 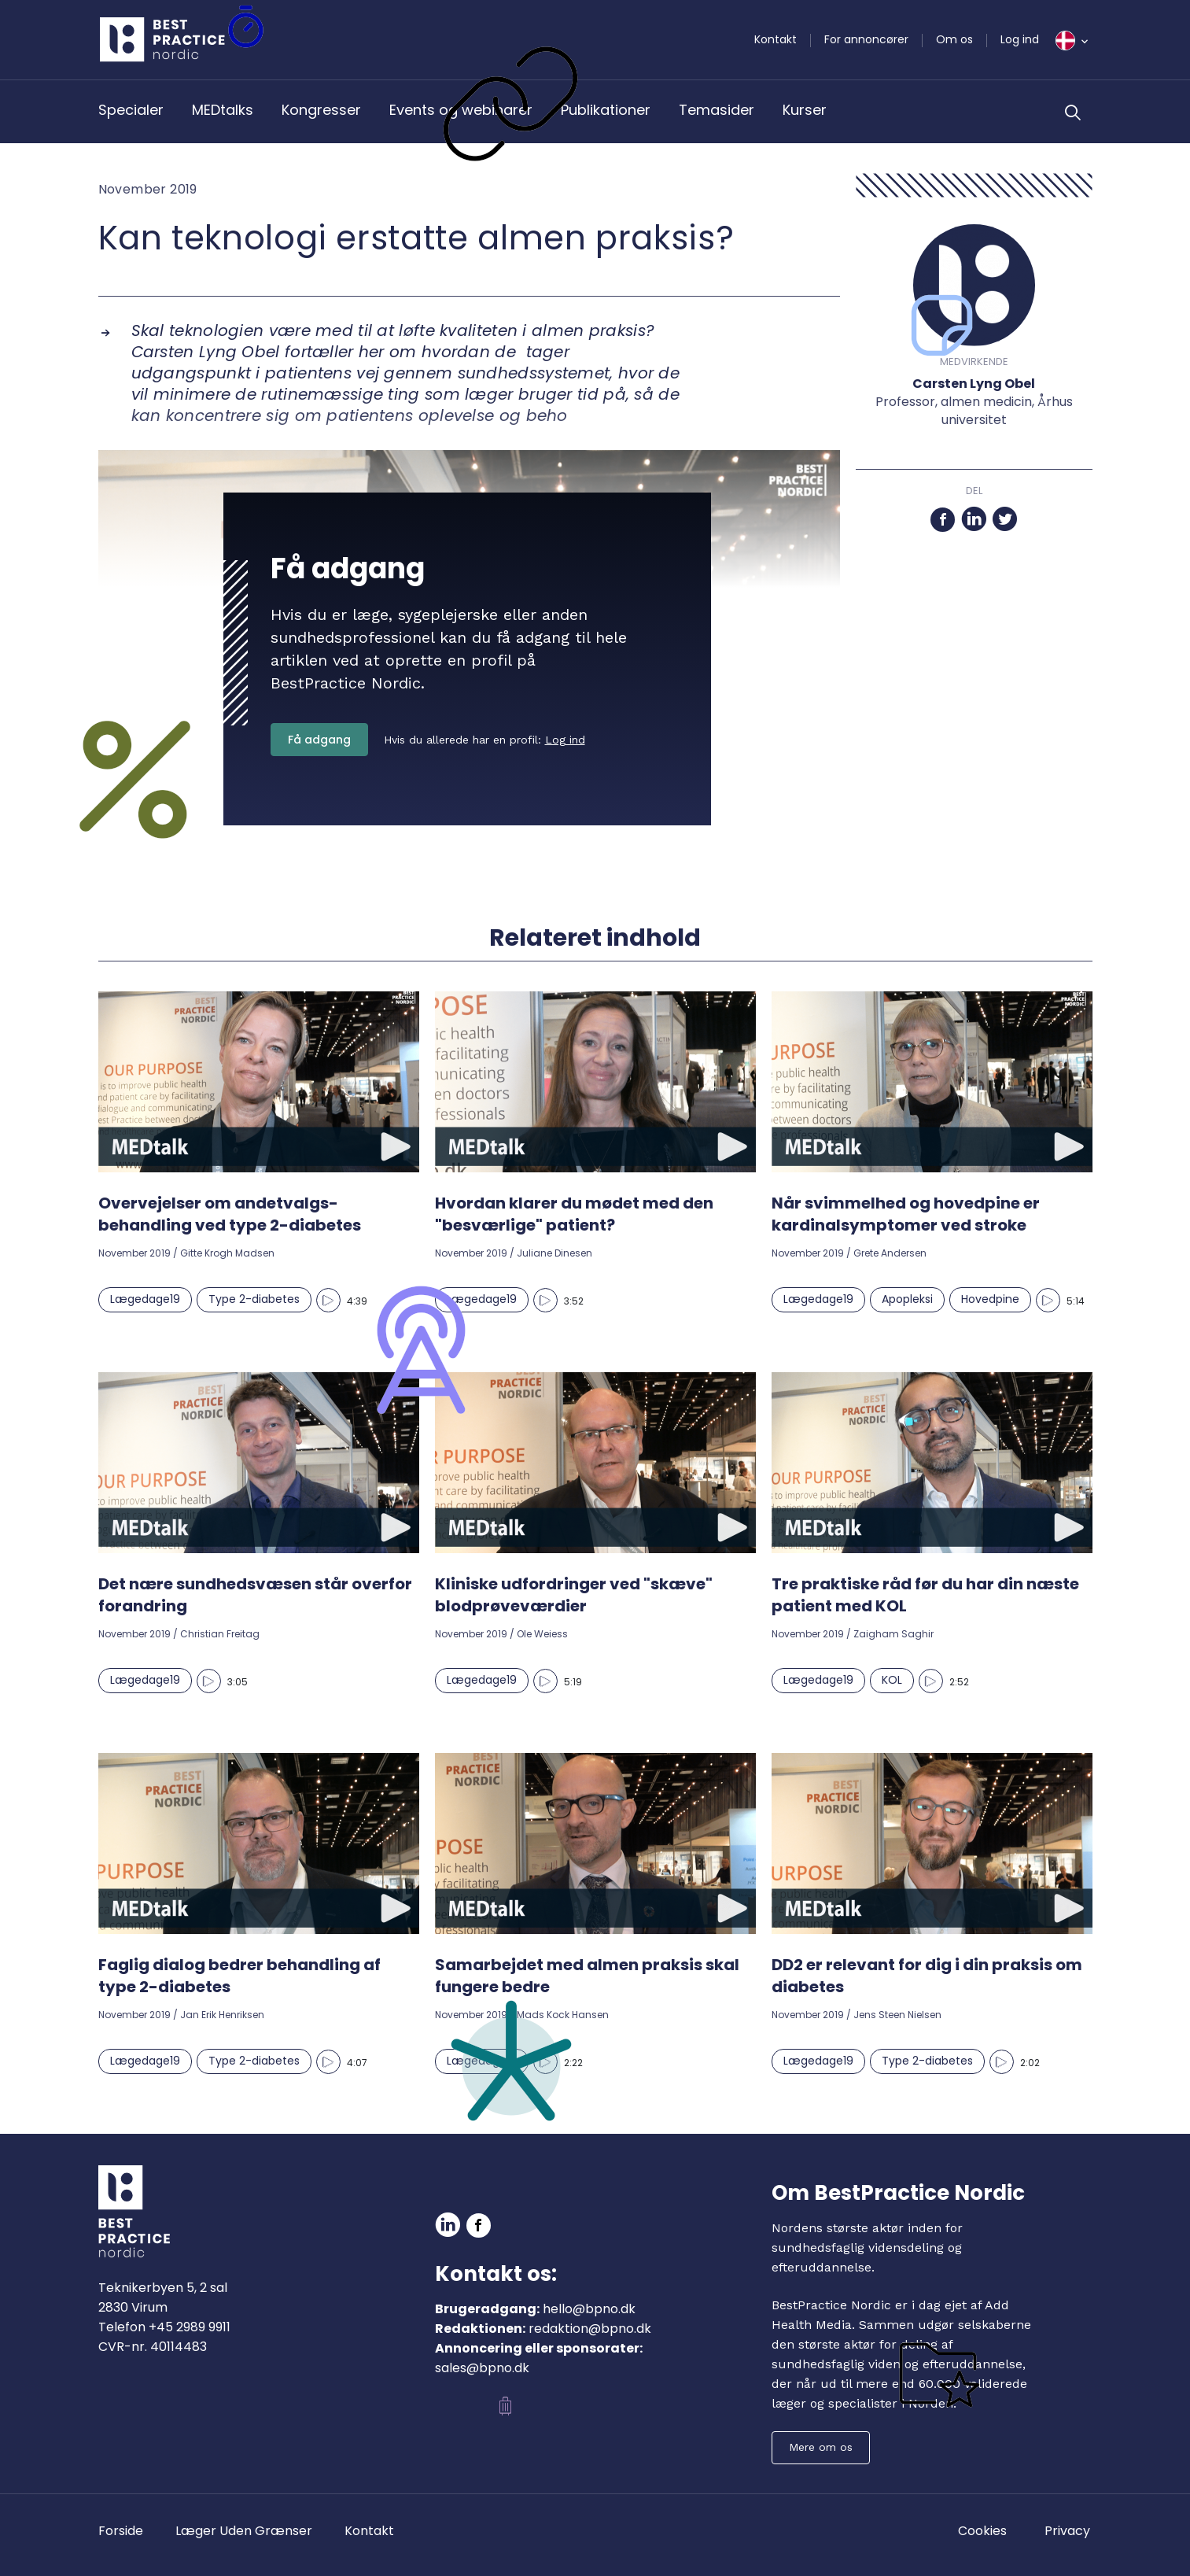 What do you see at coordinates (938, 2371) in the screenshot?
I see `access your starred or favorite folders` at bounding box center [938, 2371].